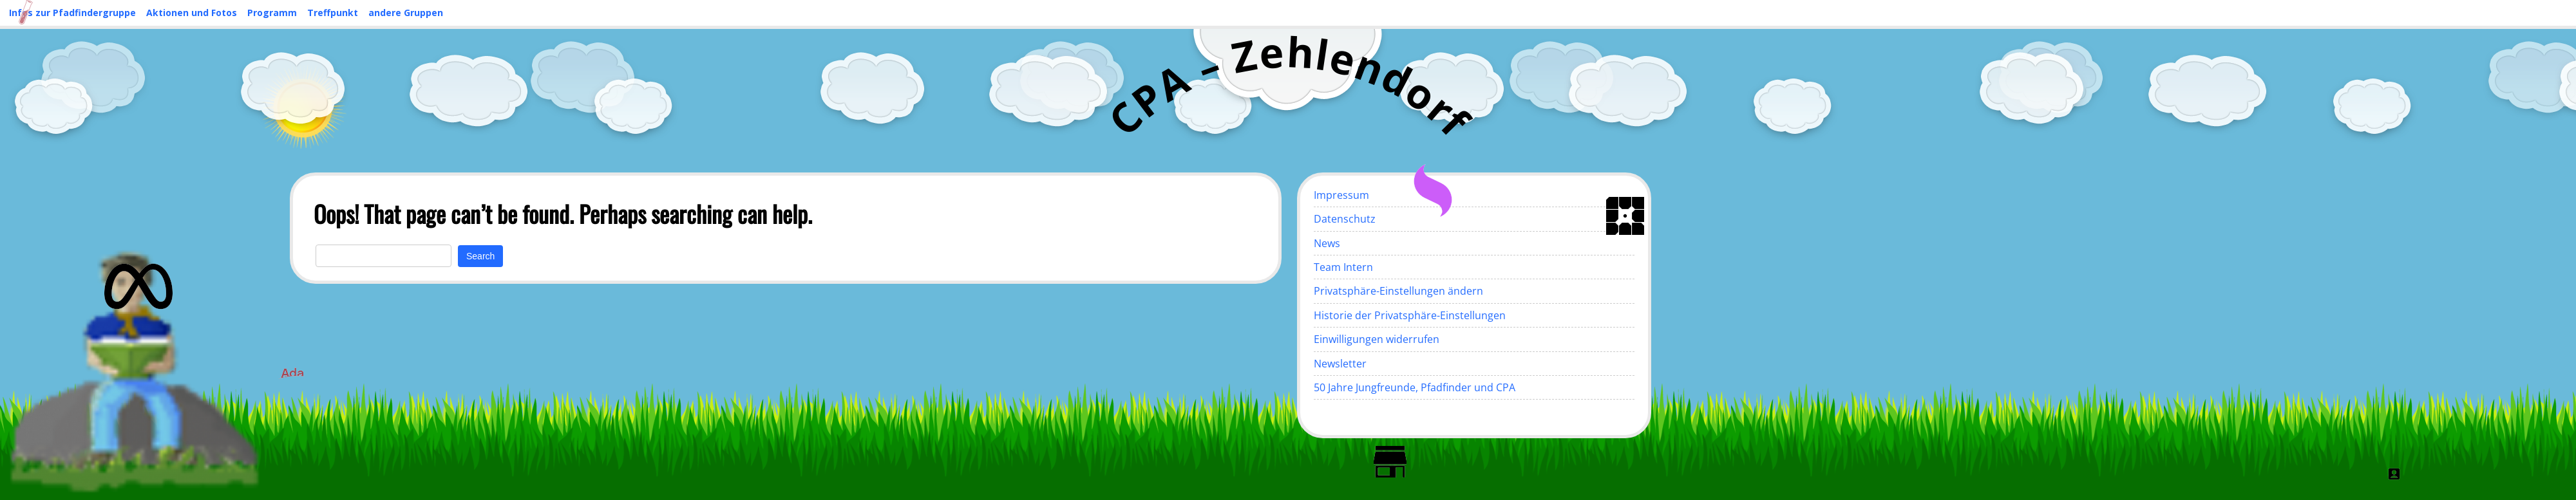 The width and height of the screenshot is (2576, 500). Describe the element at coordinates (1433, 190) in the screenshot. I see `sencha framework branding logo` at that location.